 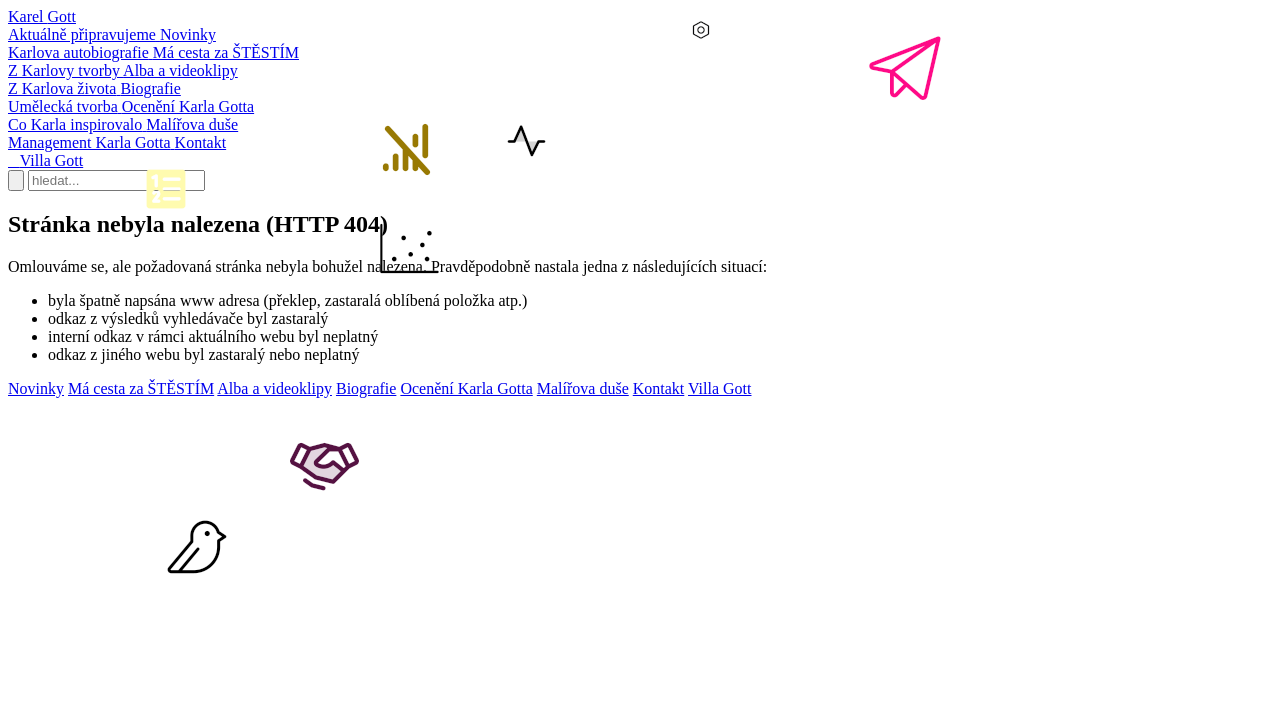 What do you see at coordinates (166, 189) in the screenshot?
I see `create a numbered list` at bounding box center [166, 189].